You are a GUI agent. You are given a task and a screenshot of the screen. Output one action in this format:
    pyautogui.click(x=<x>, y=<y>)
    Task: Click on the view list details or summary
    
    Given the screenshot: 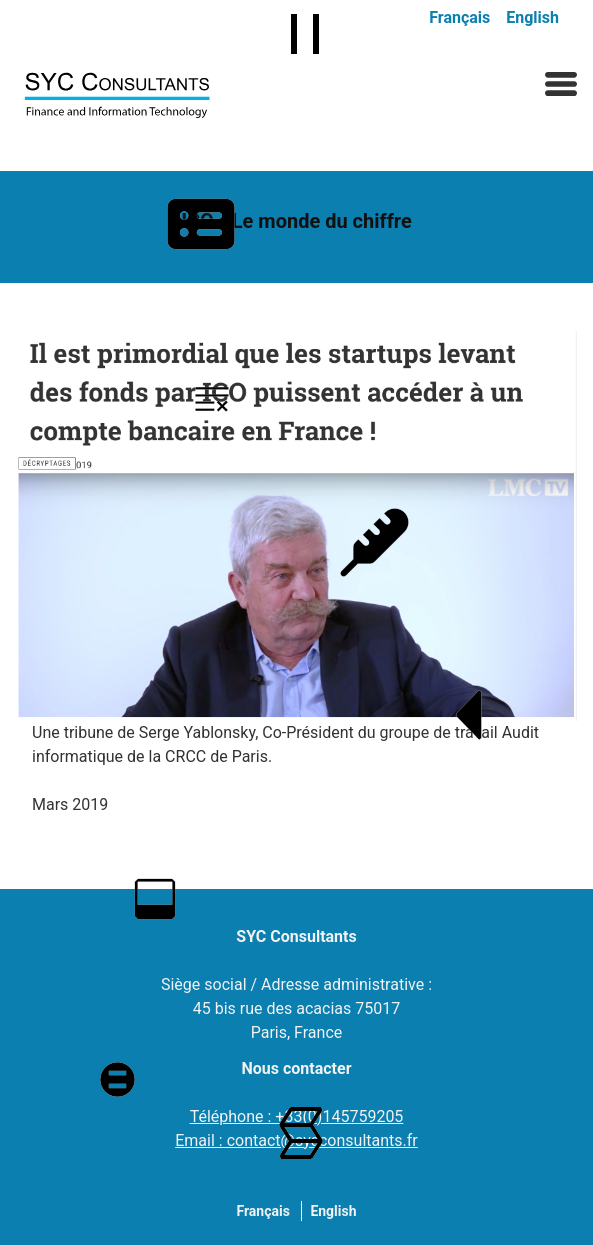 What is the action you would take?
    pyautogui.click(x=201, y=224)
    